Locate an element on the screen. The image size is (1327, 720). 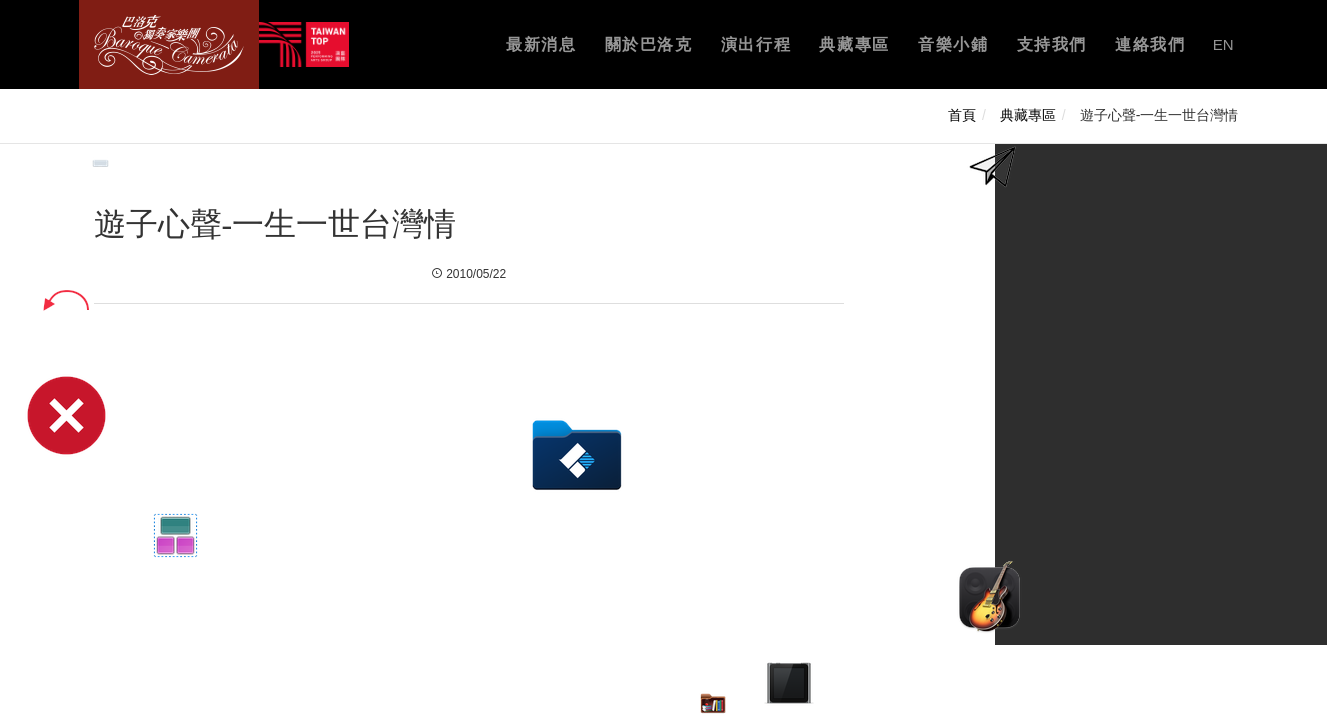
open GarageBand music creation app is located at coordinates (989, 597).